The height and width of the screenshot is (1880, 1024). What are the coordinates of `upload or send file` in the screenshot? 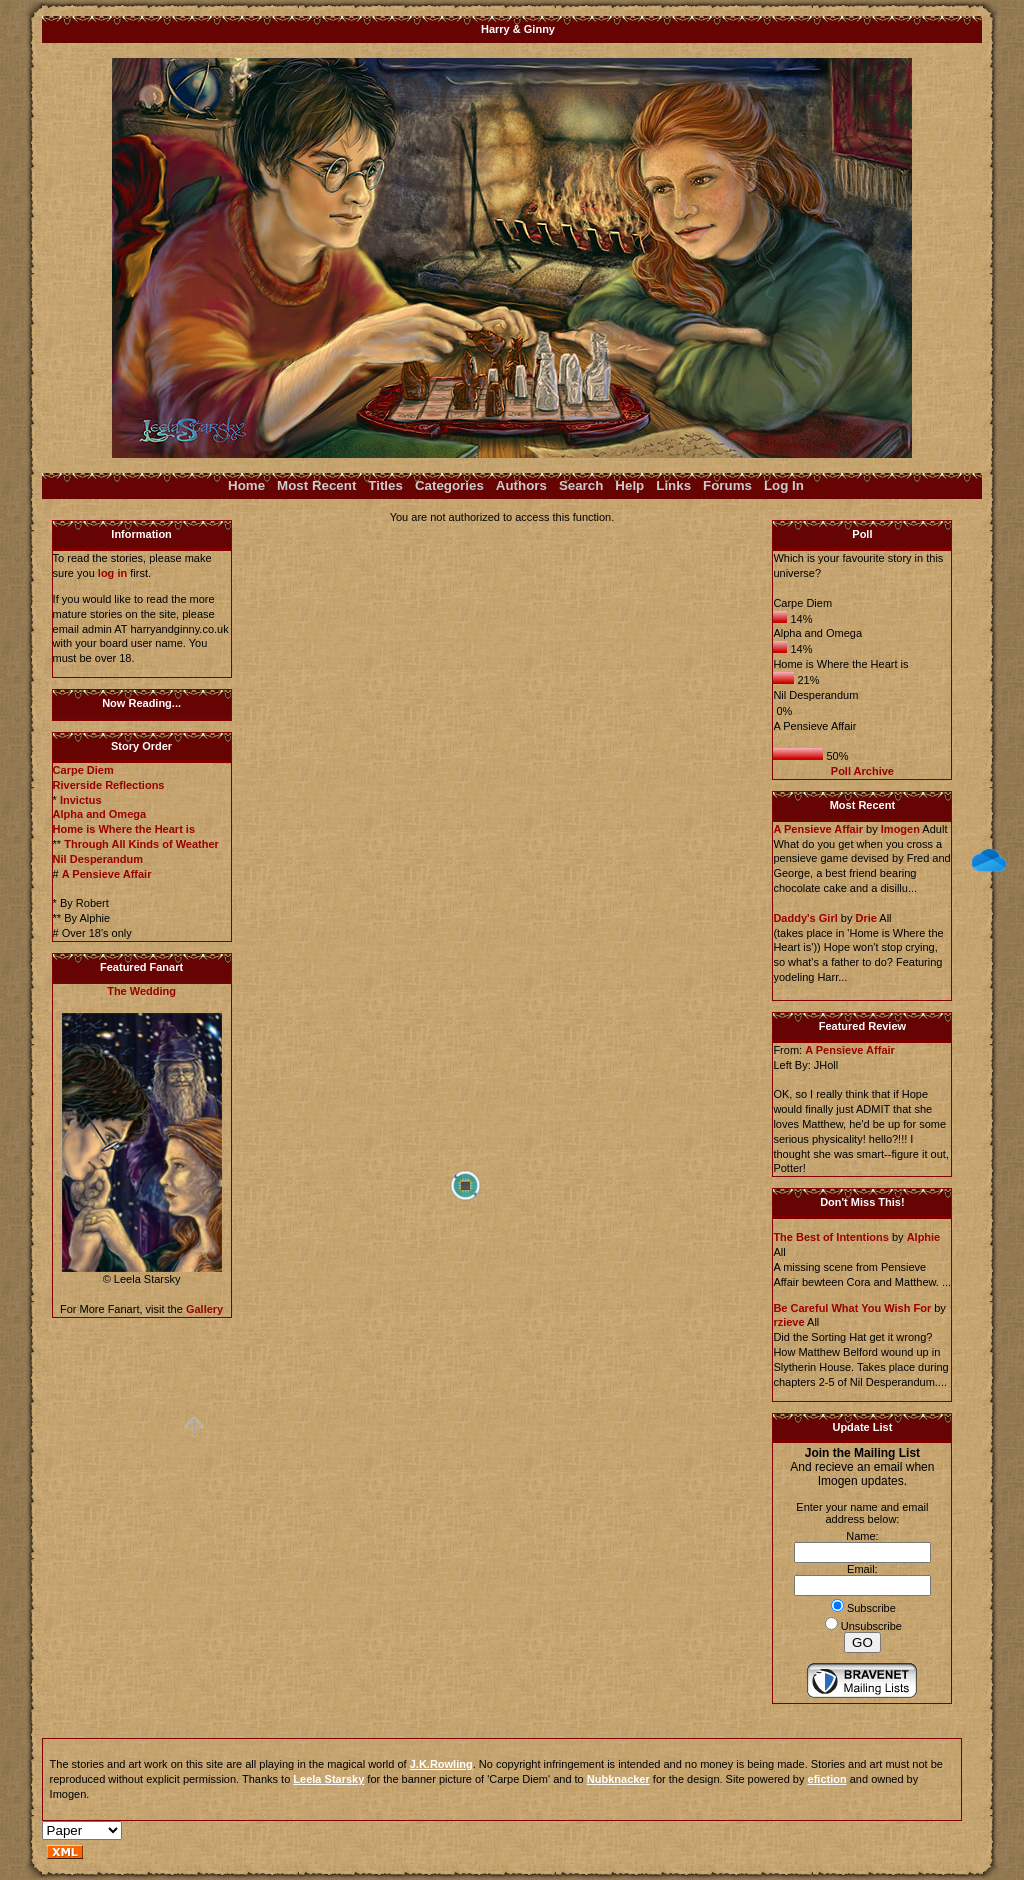 It's located at (194, 1427).